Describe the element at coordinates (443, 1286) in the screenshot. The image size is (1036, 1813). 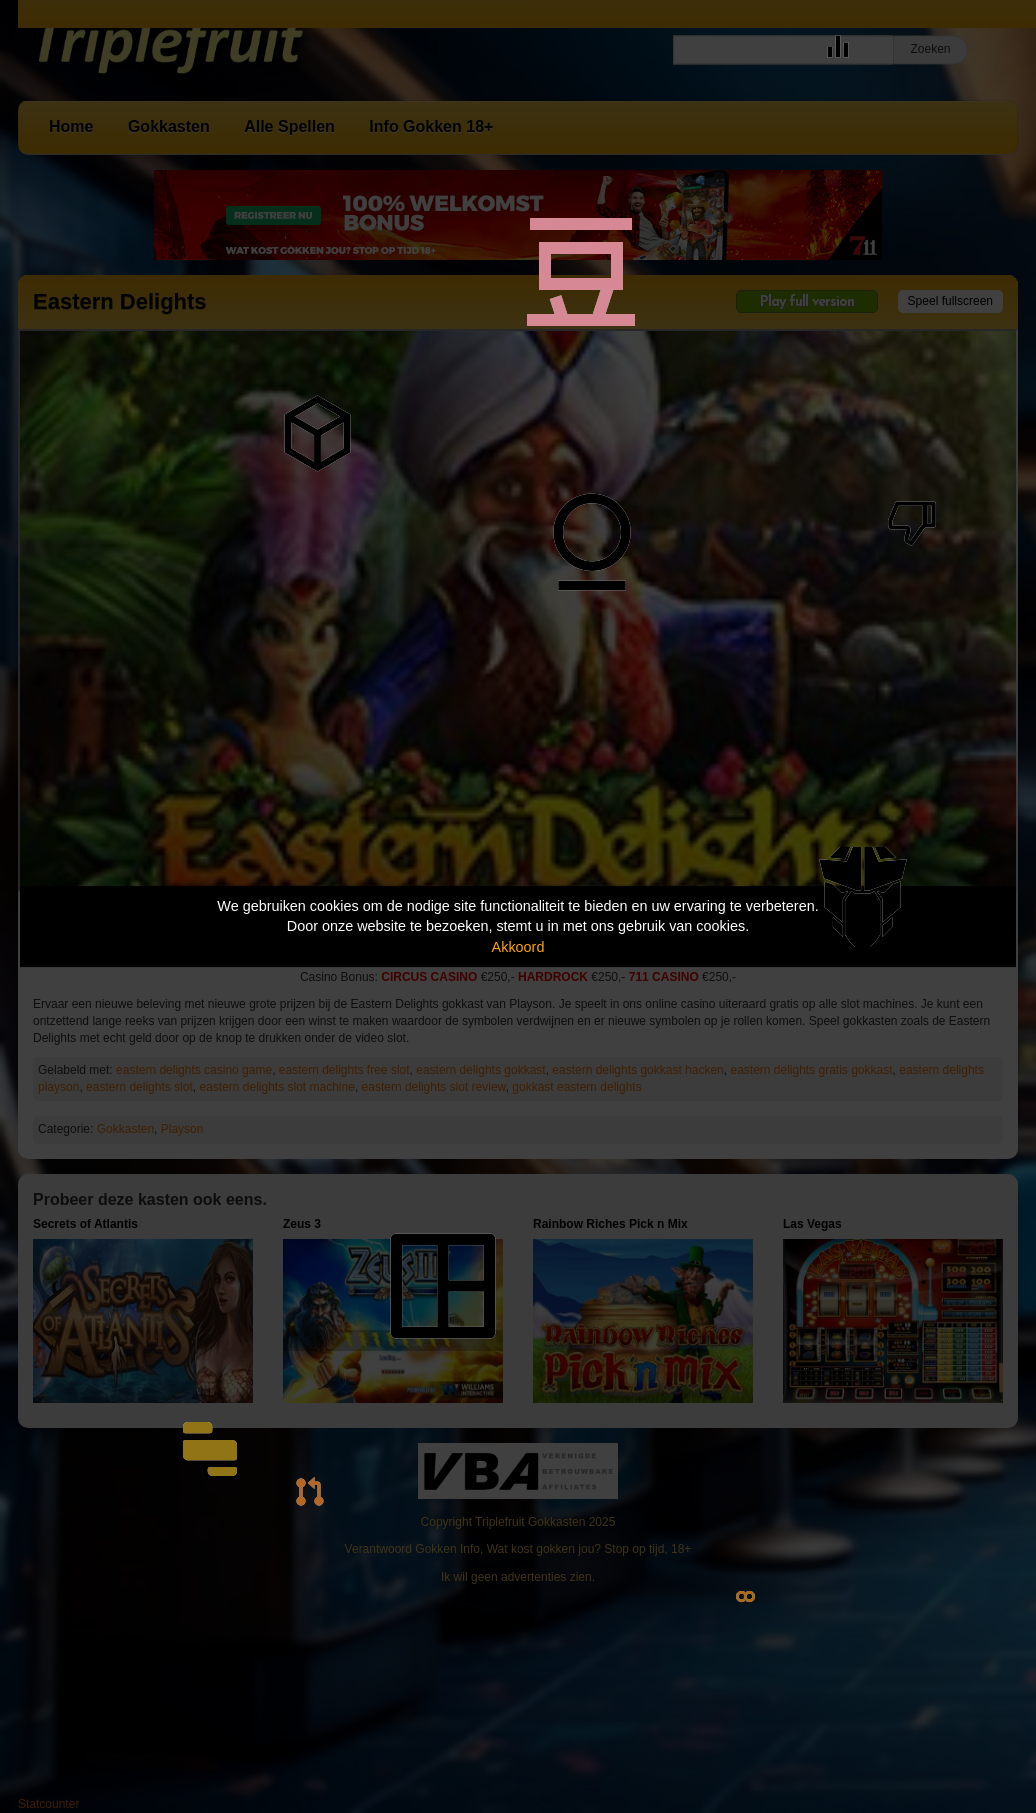
I see `switch to grid layout view` at that location.